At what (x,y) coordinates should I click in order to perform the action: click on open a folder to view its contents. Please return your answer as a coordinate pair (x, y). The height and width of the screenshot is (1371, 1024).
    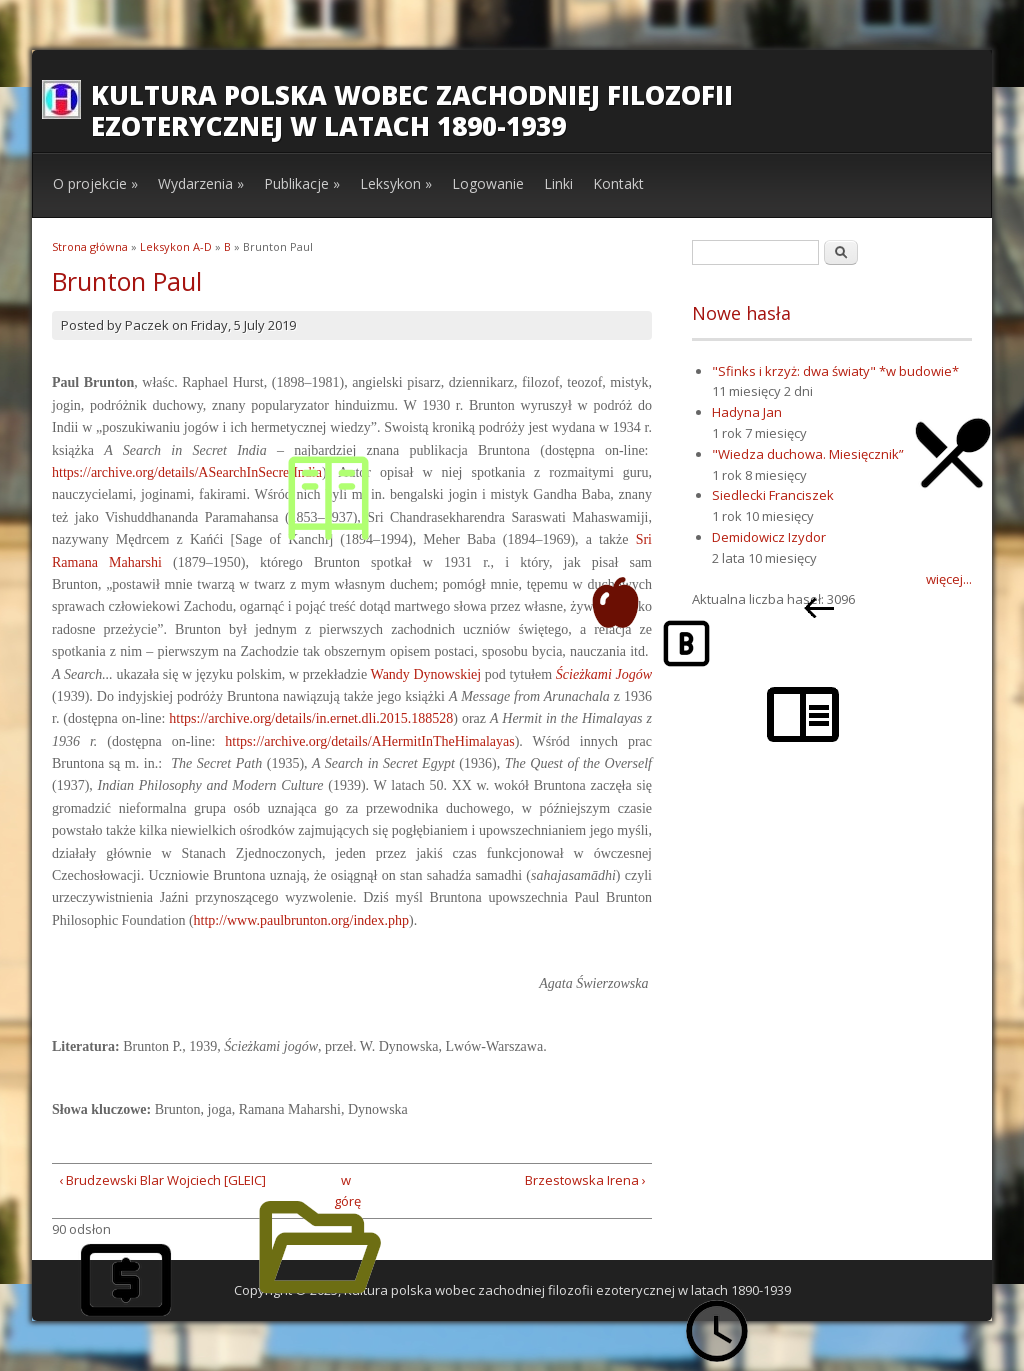
    Looking at the image, I should click on (316, 1245).